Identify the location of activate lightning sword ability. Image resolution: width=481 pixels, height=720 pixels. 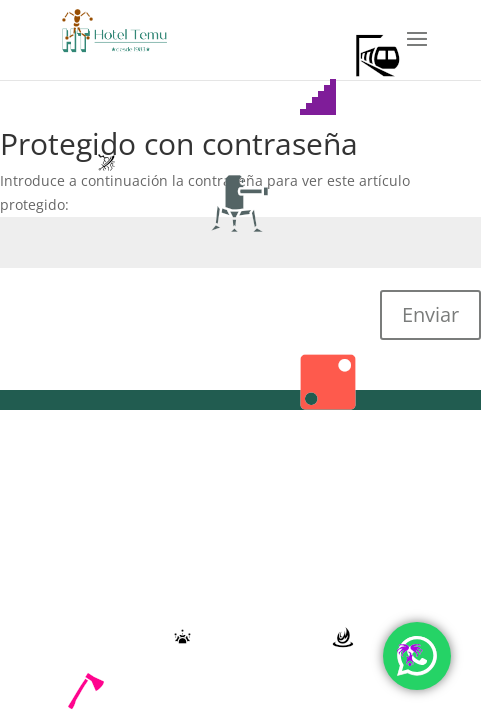
(106, 162).